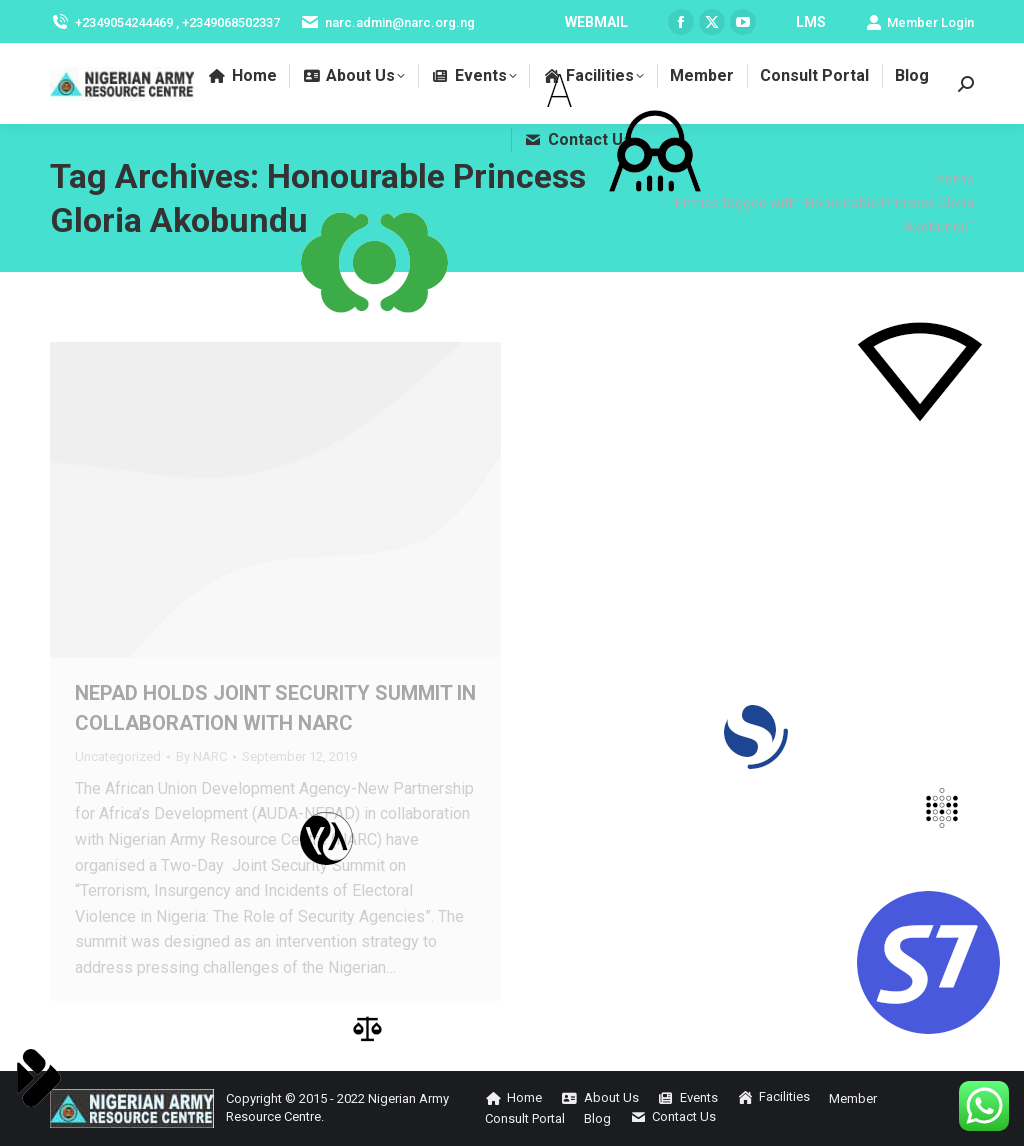  Describe the element at coordinates (559, 90) in the screenshot. I see `A-Frame VR framework logo` at that location.